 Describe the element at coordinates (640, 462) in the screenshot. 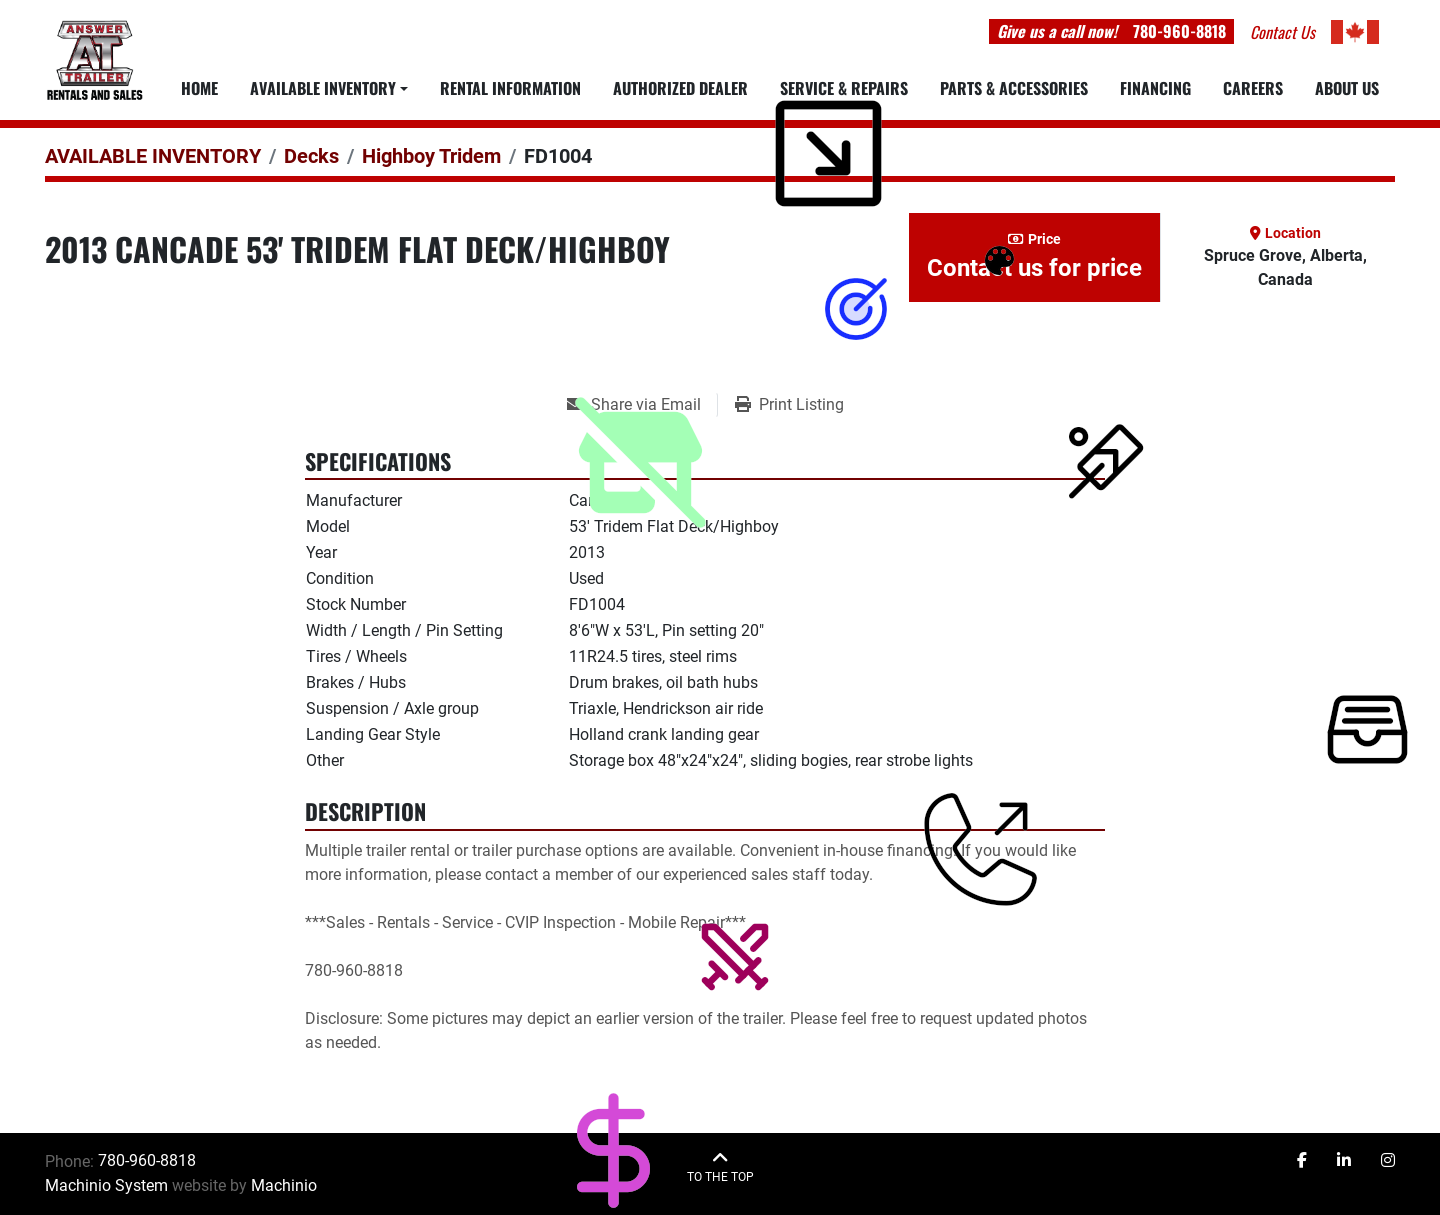

I see `store or shop is currently unavailable` at that location.